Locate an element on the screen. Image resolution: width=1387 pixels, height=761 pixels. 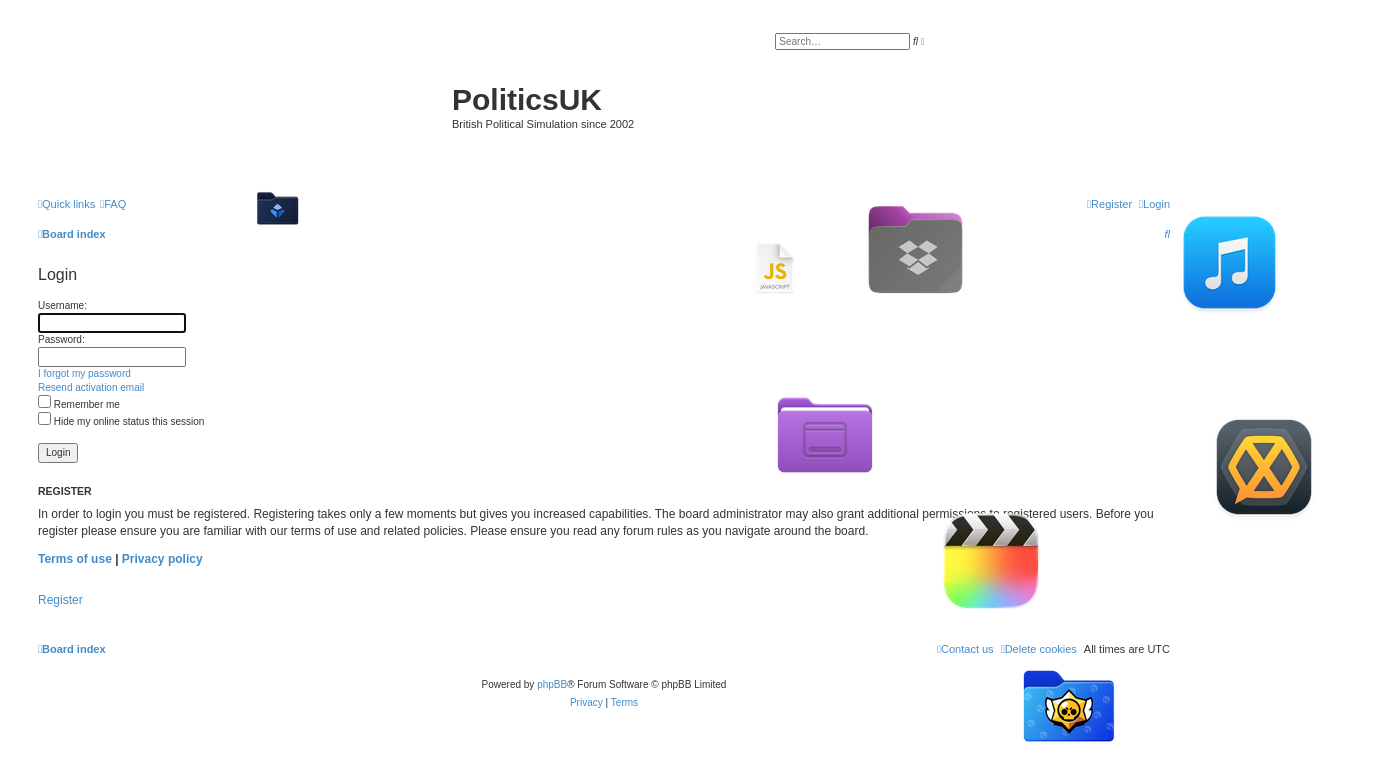
open vidcutter video editing app is located at coordinates (991, 561).